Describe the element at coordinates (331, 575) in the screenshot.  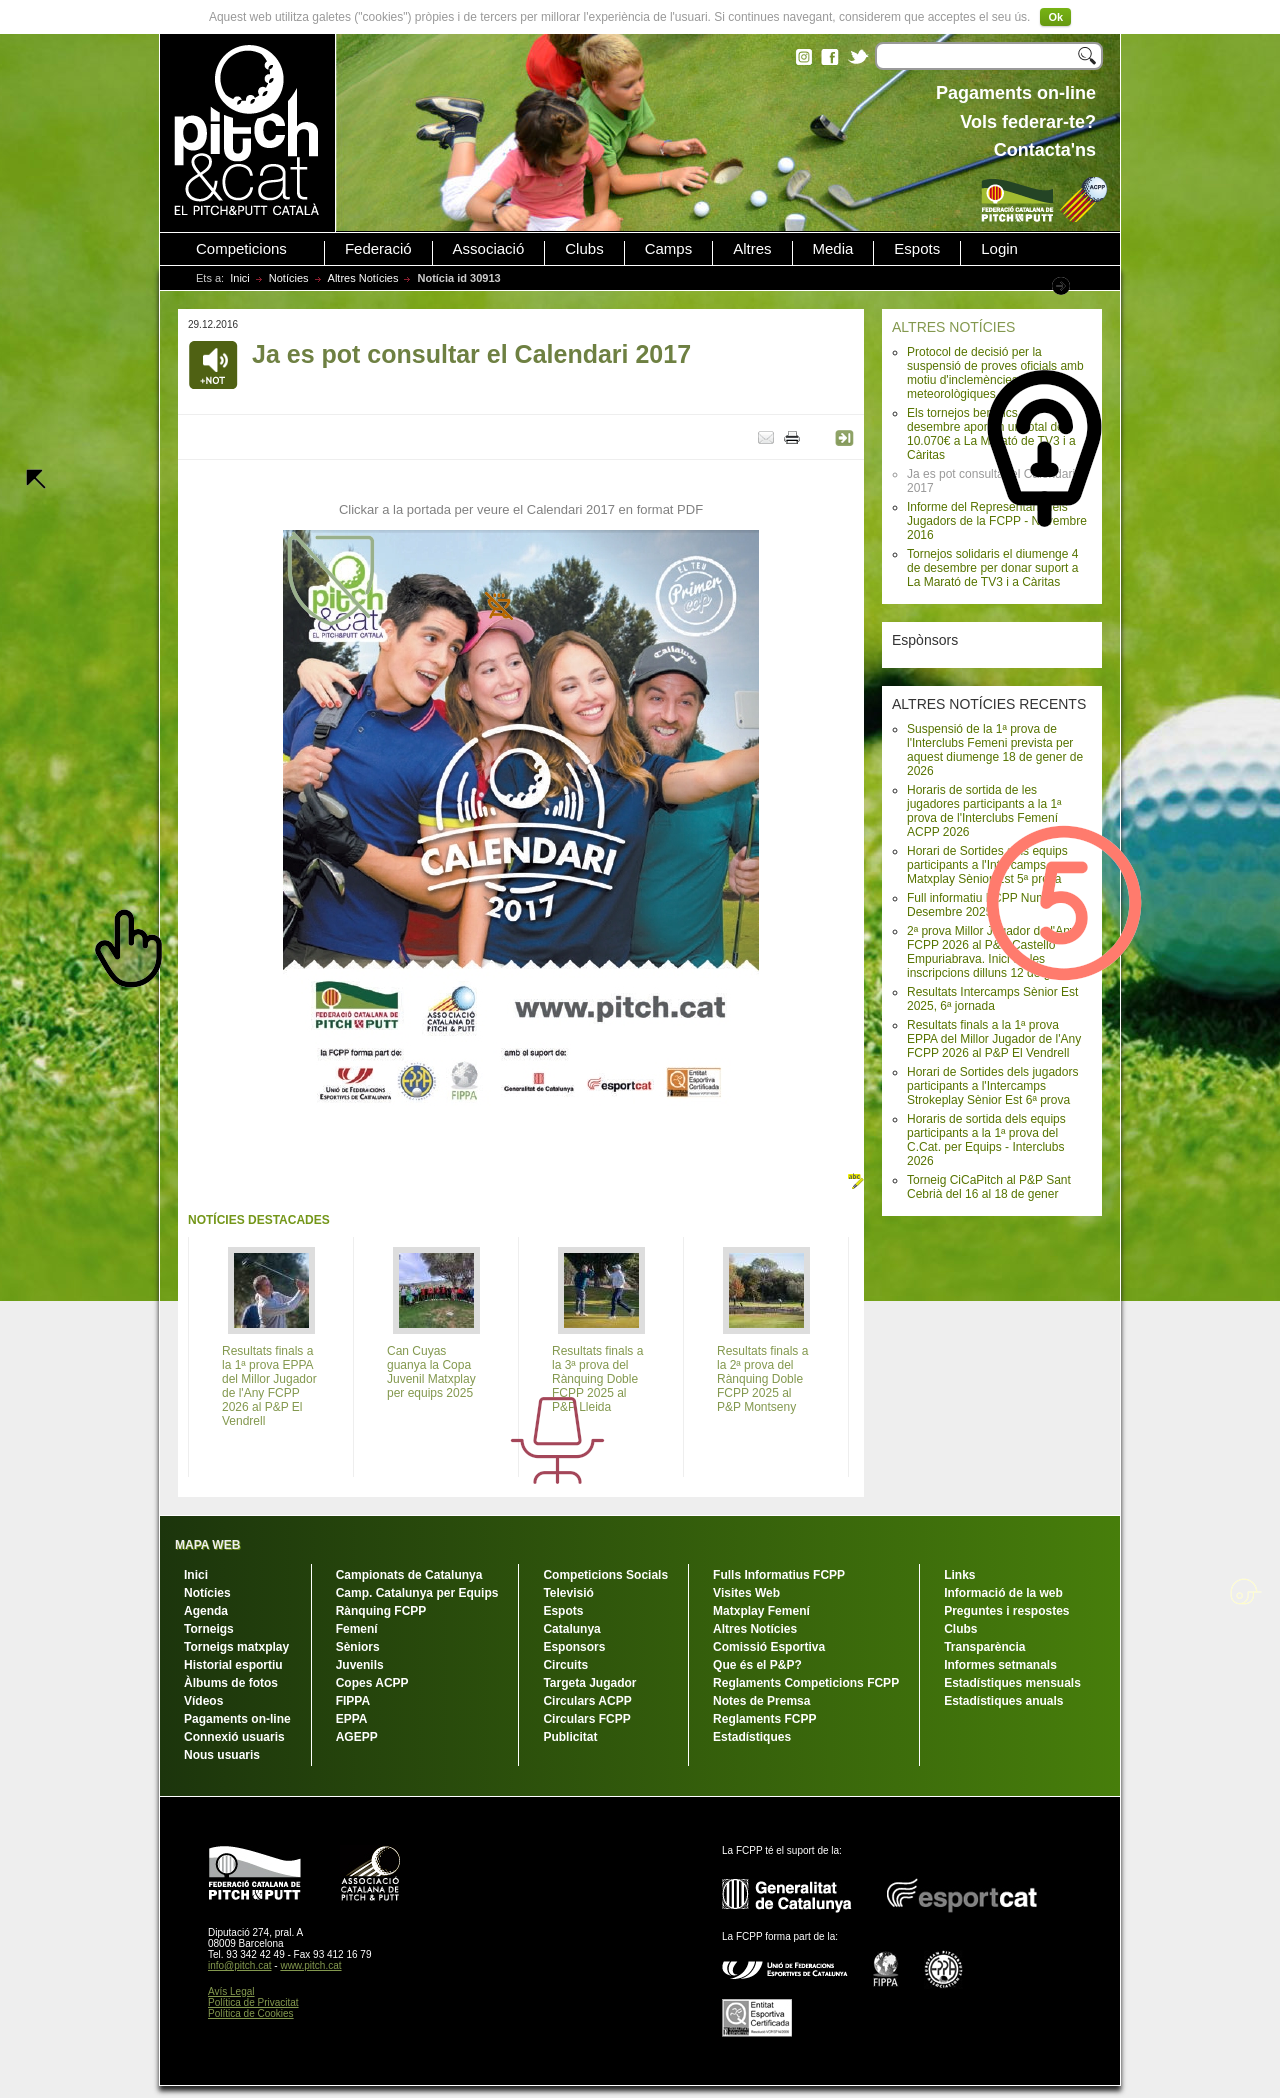
I see `disable security or protection features` at that location.